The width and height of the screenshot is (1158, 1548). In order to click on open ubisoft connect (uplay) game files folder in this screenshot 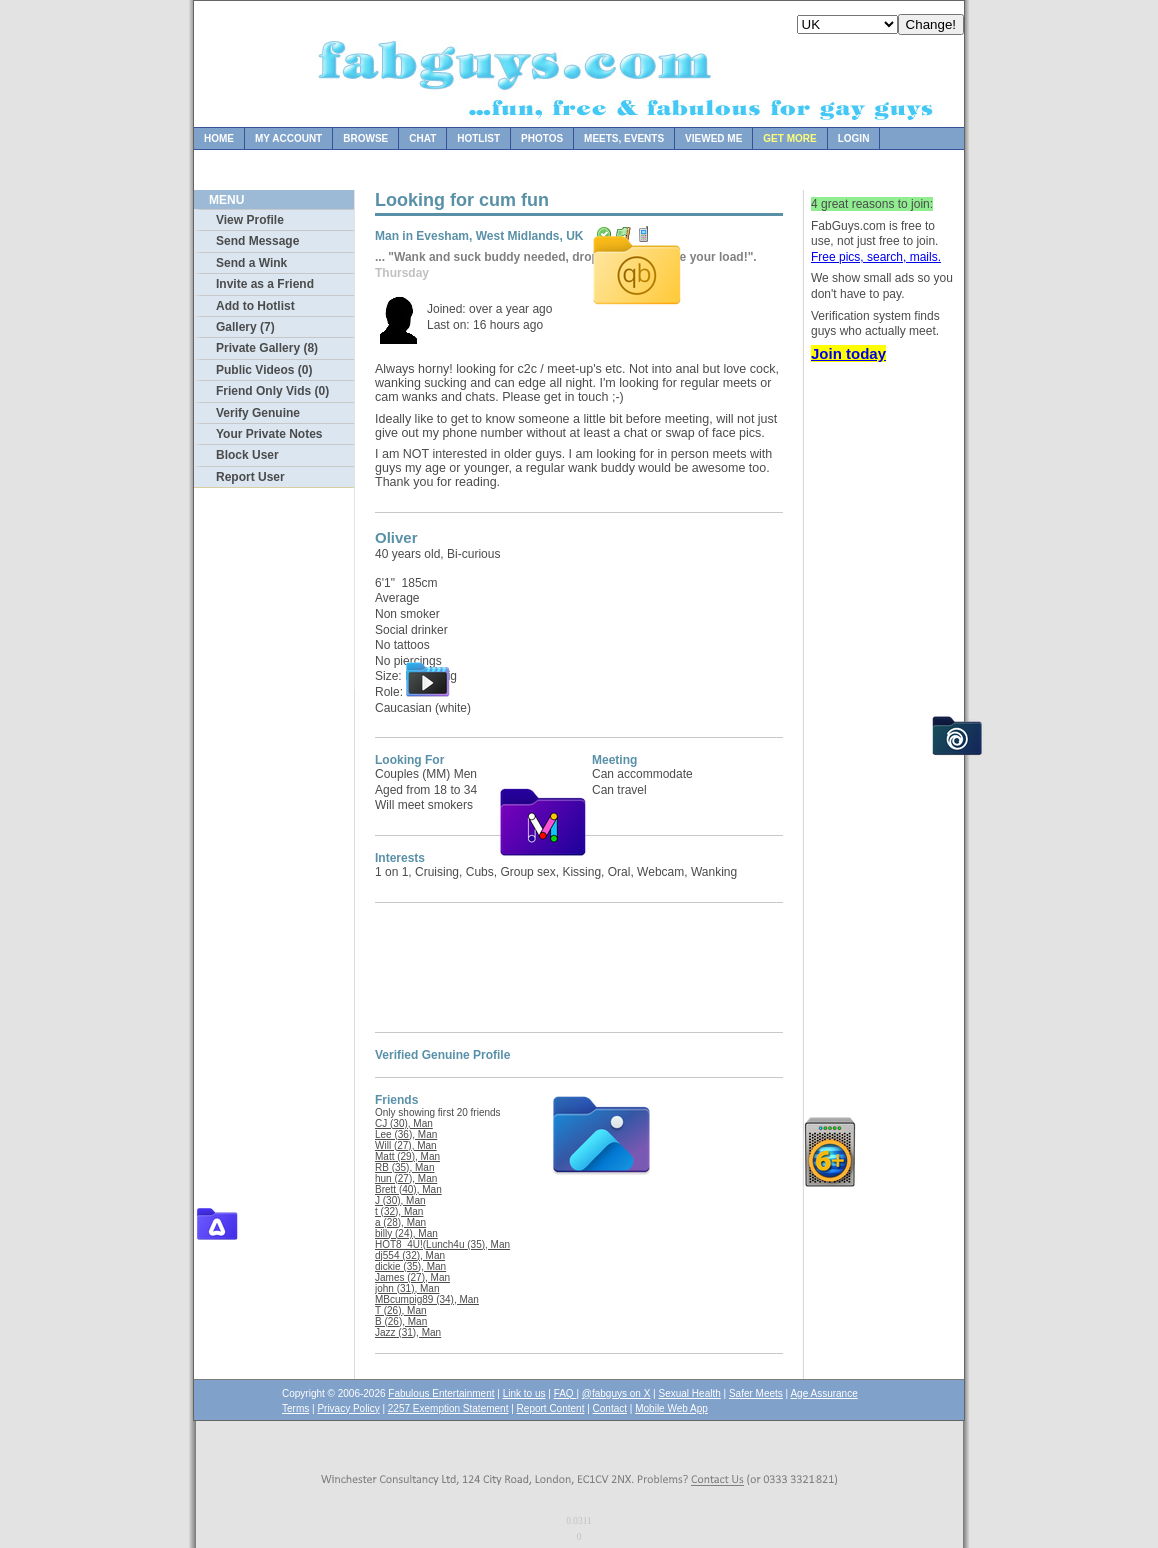, I will do `click(957, 737)`.